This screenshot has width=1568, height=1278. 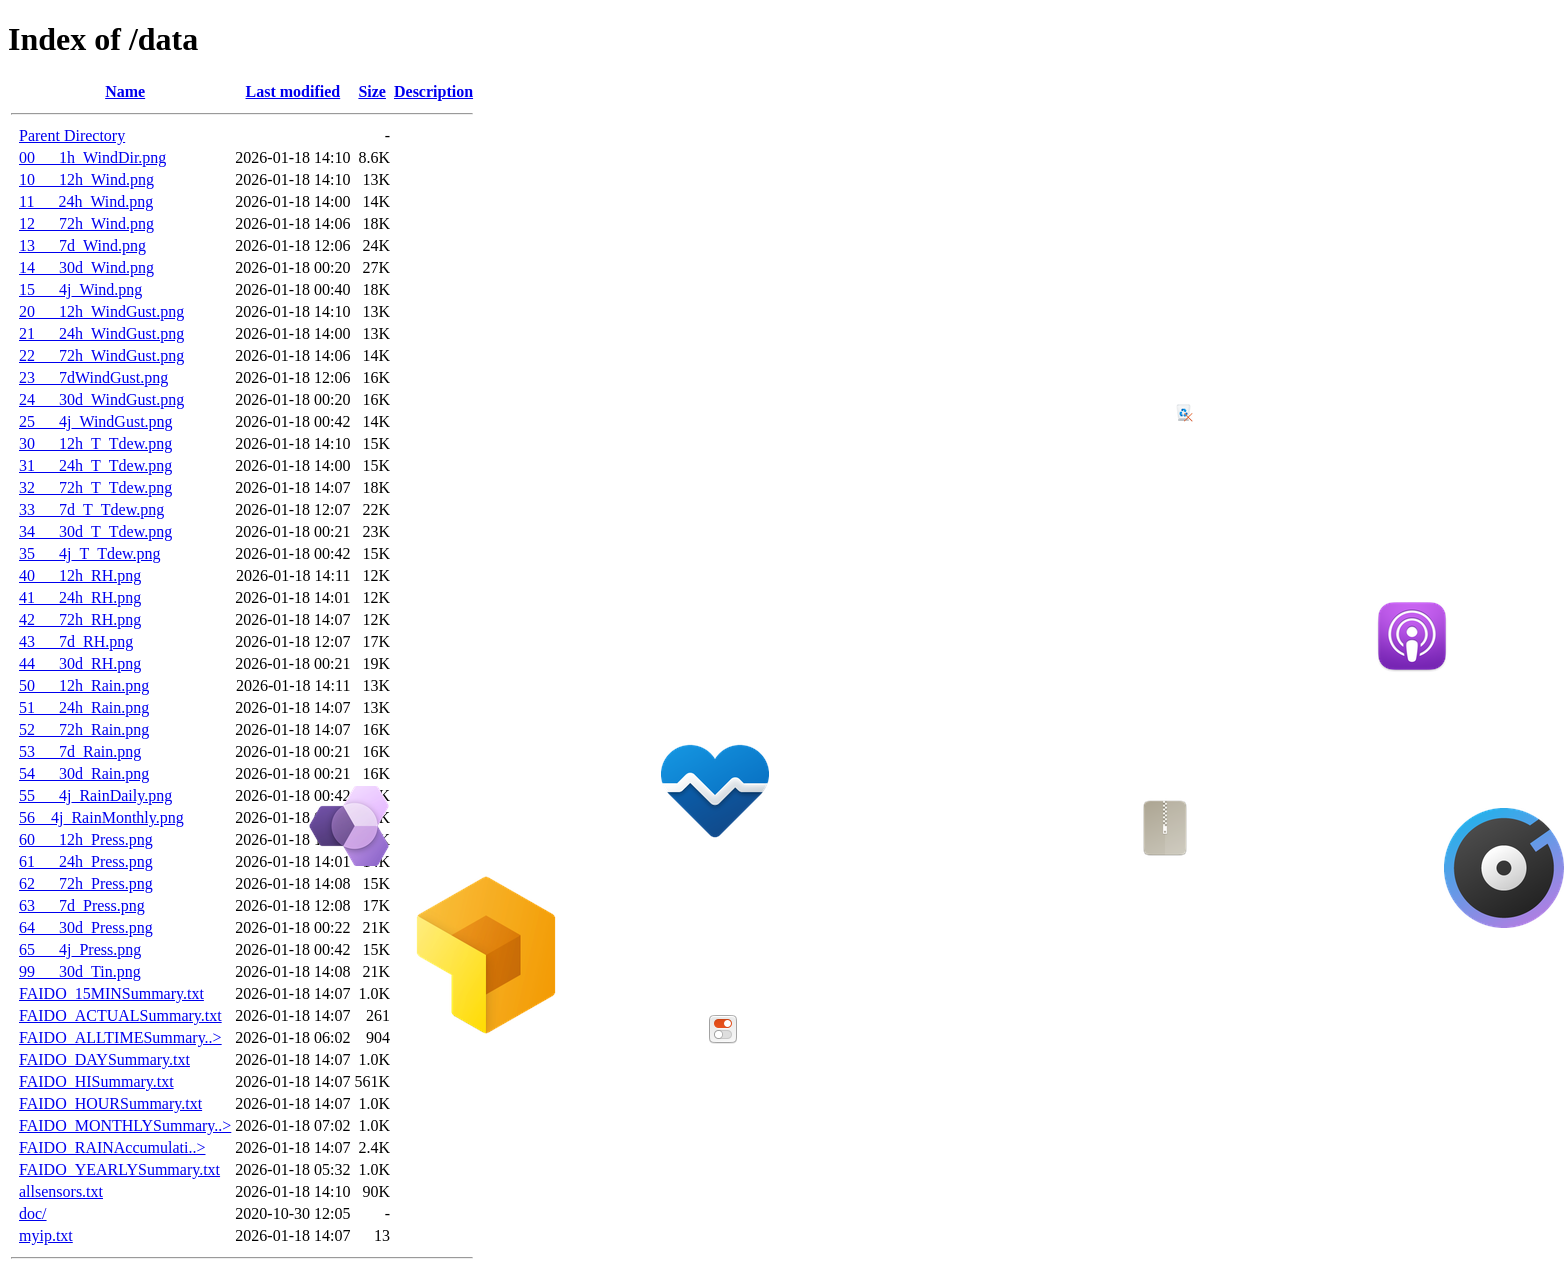 I want to click on empty recycle bin with no items to restore, so click(x=1183, y=412).